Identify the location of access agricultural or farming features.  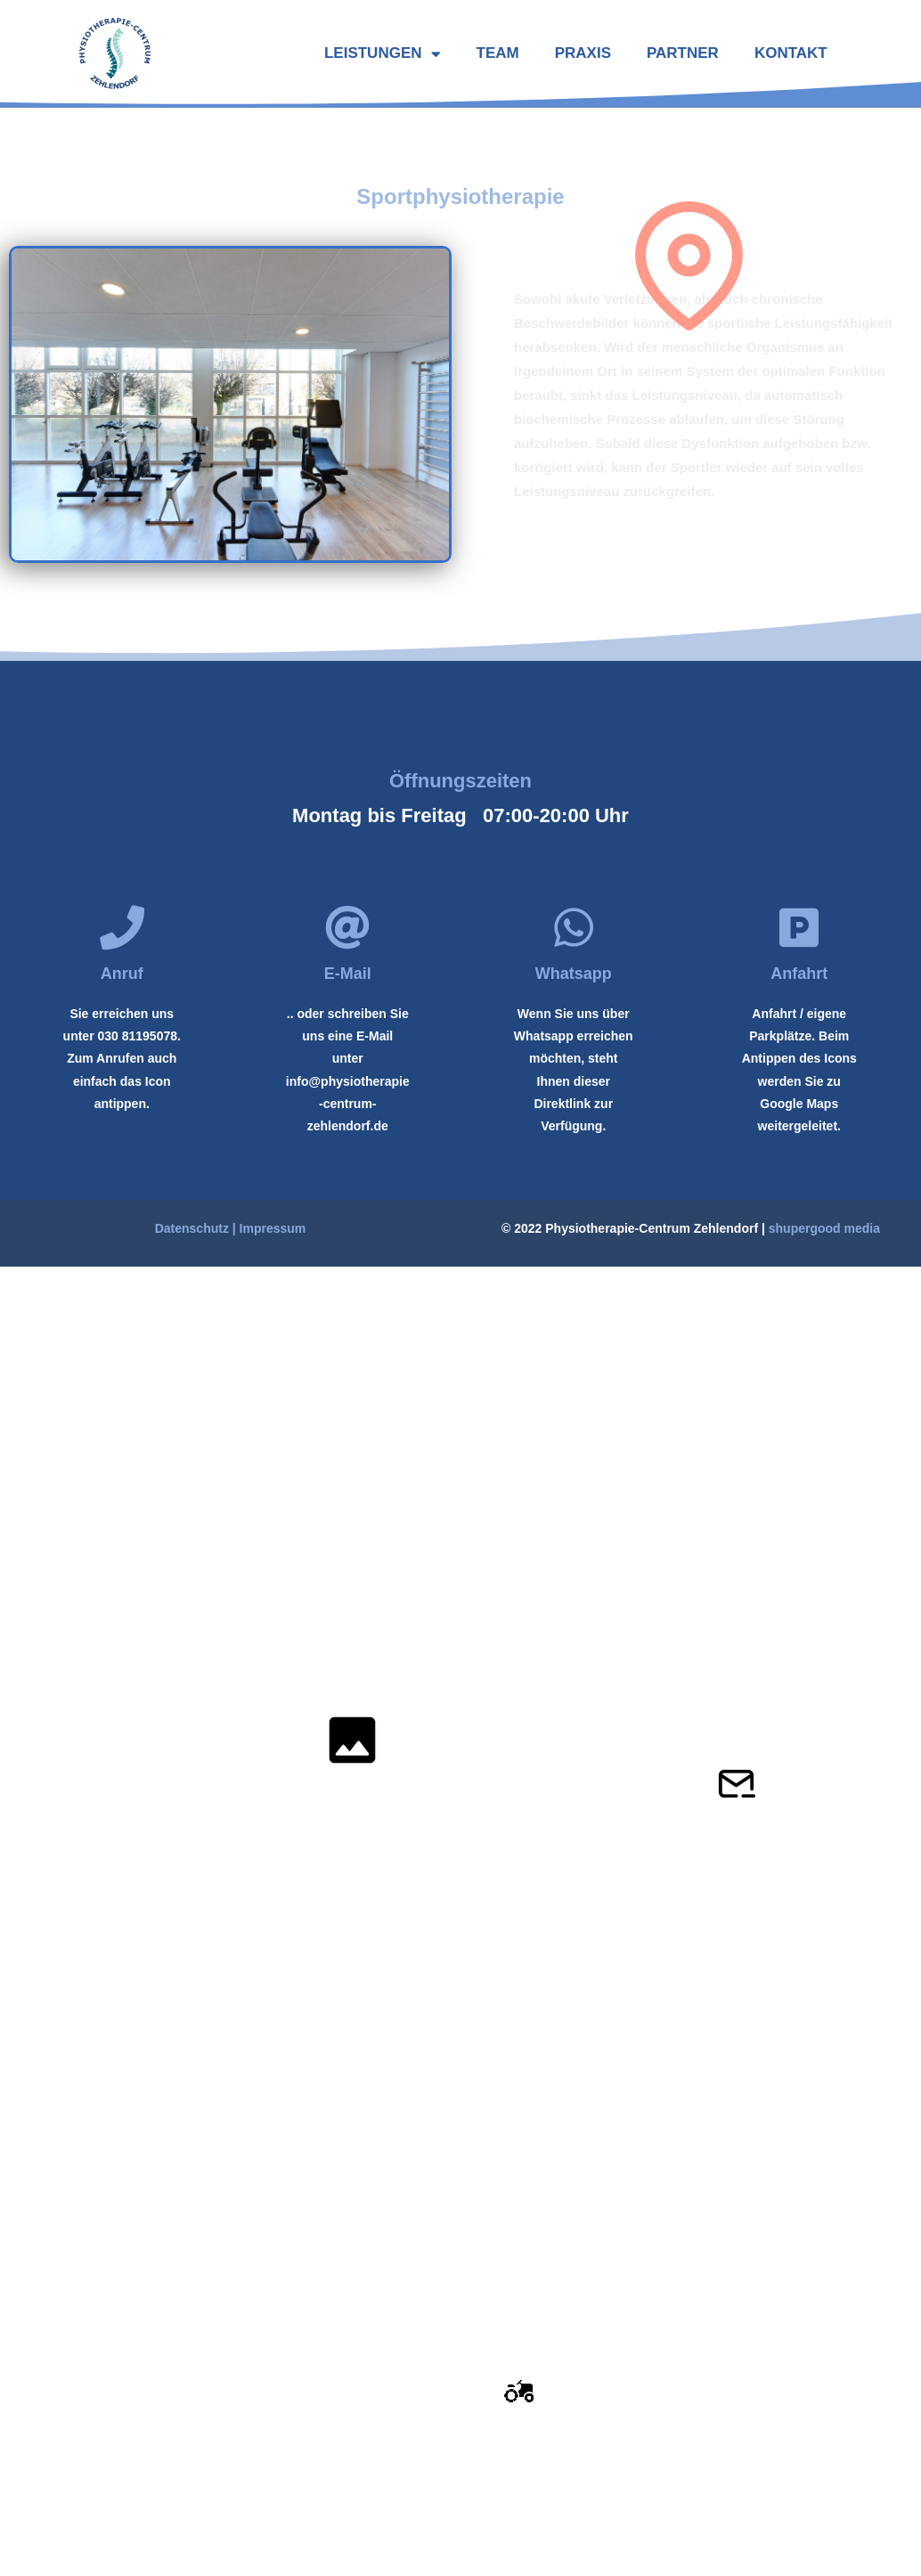
(519, 2392).